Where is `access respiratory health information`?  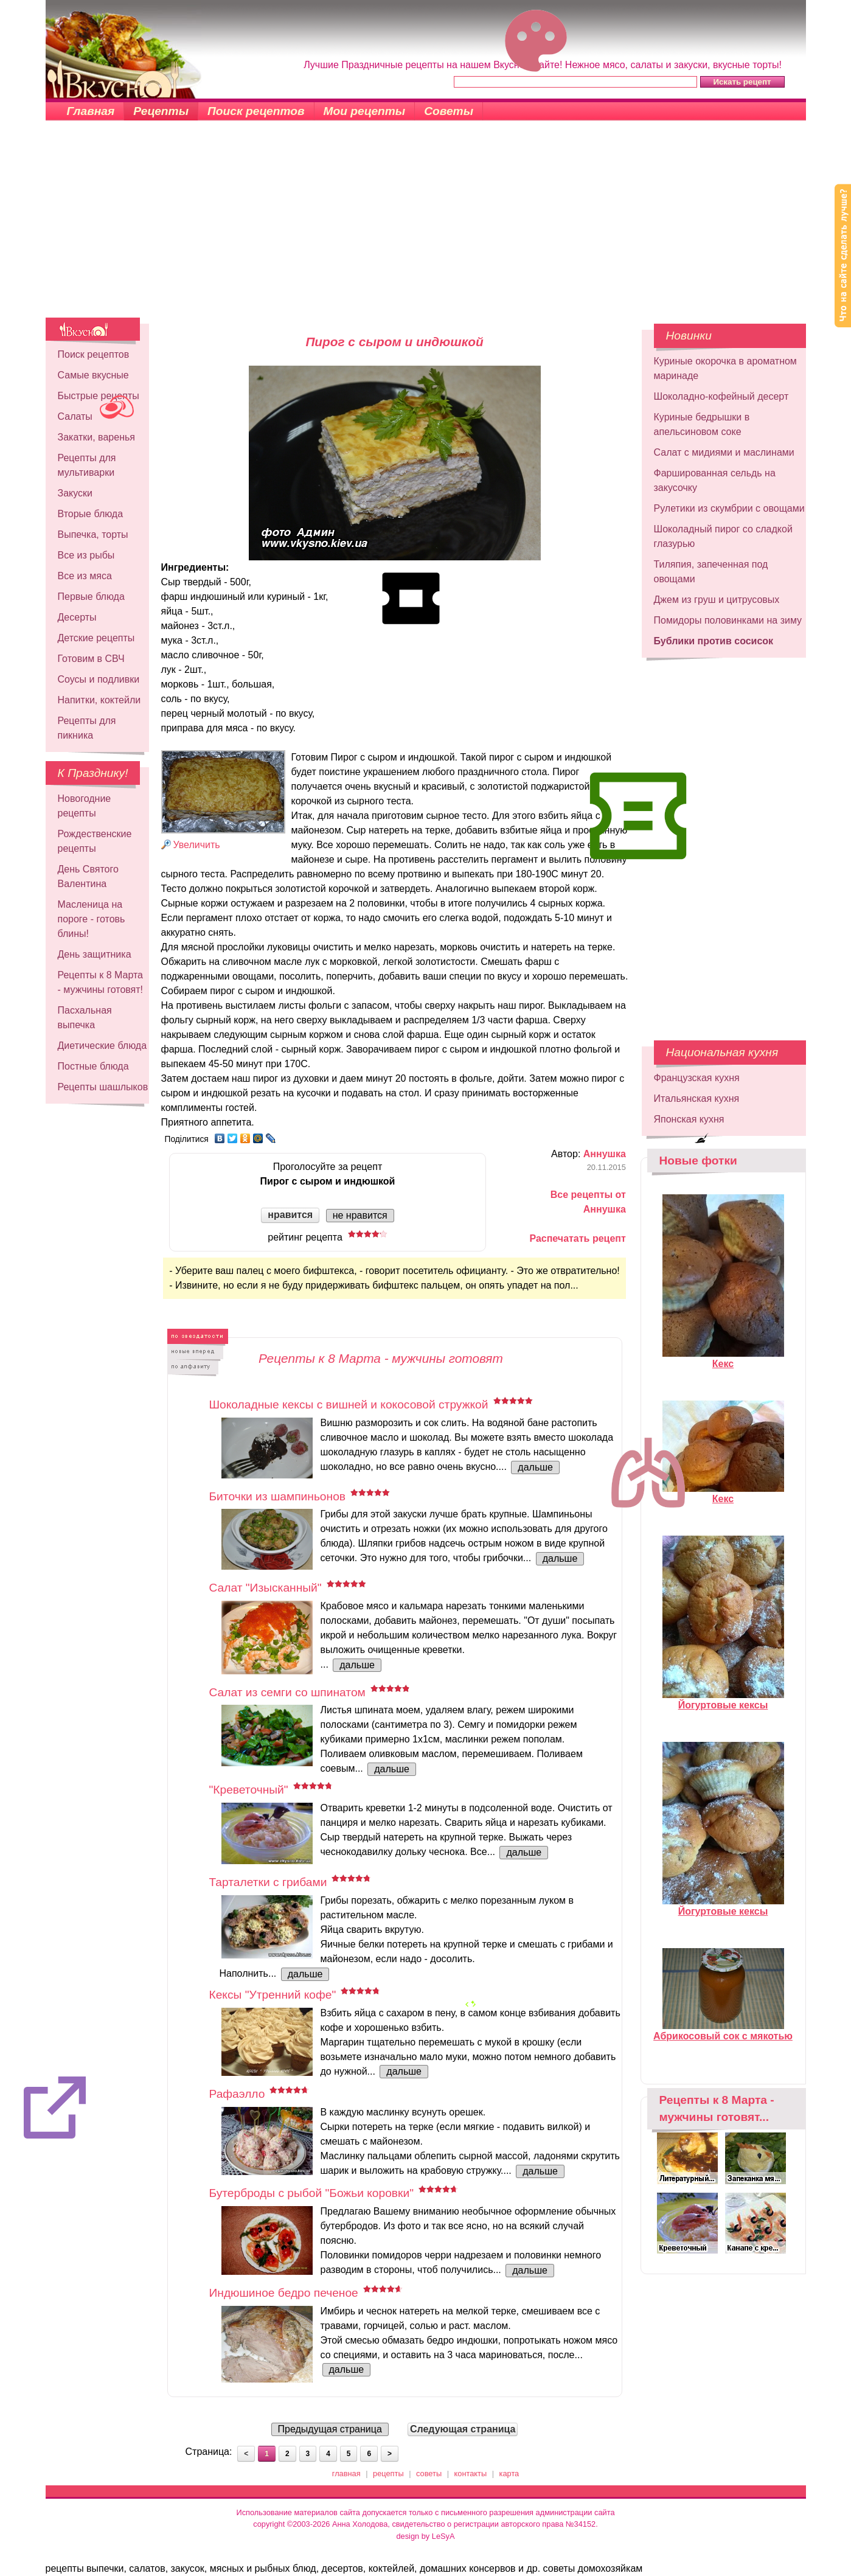
access respiratory health information is located at coordinates (648, 1474).